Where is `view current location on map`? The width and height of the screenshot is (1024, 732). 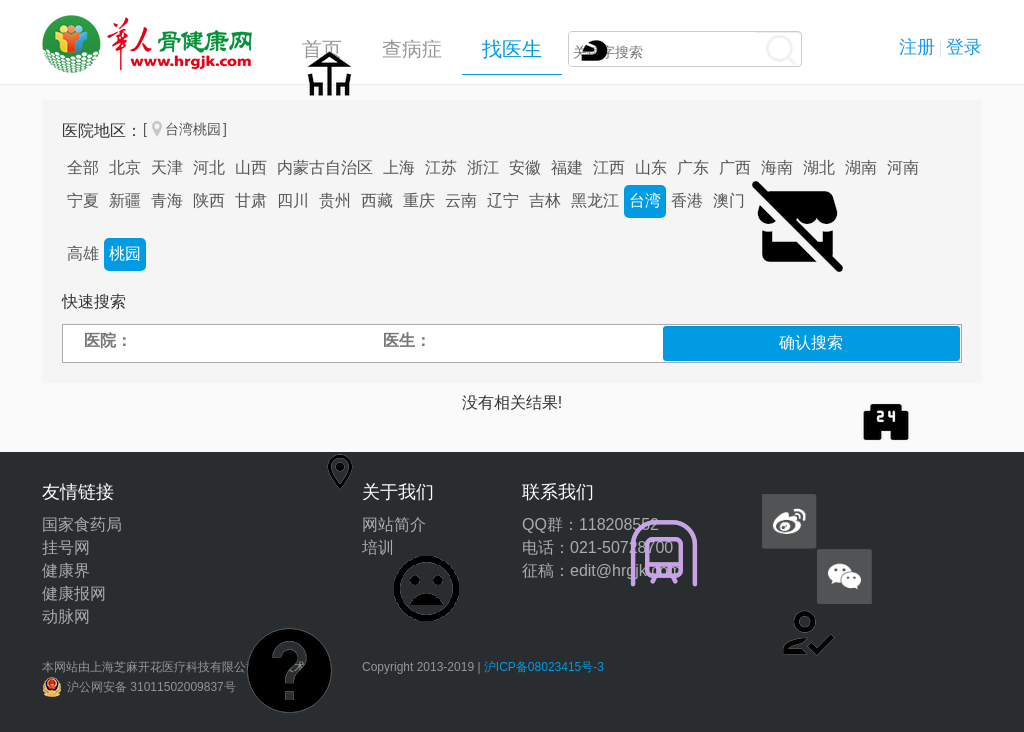 view current location on map is located at coordinates (340, 472).